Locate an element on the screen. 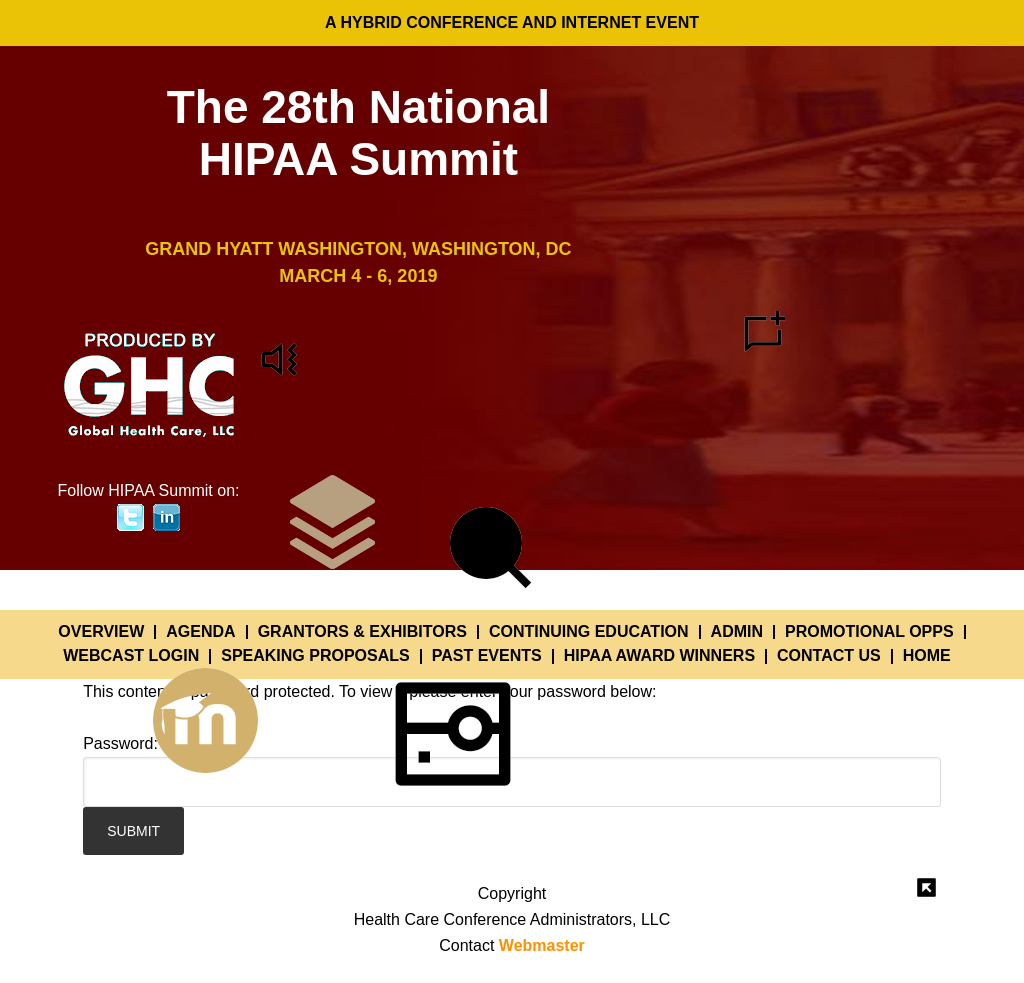 This screenshot has height=983, width=1024. view stacked layers or content is located at coordinates (332, 523).